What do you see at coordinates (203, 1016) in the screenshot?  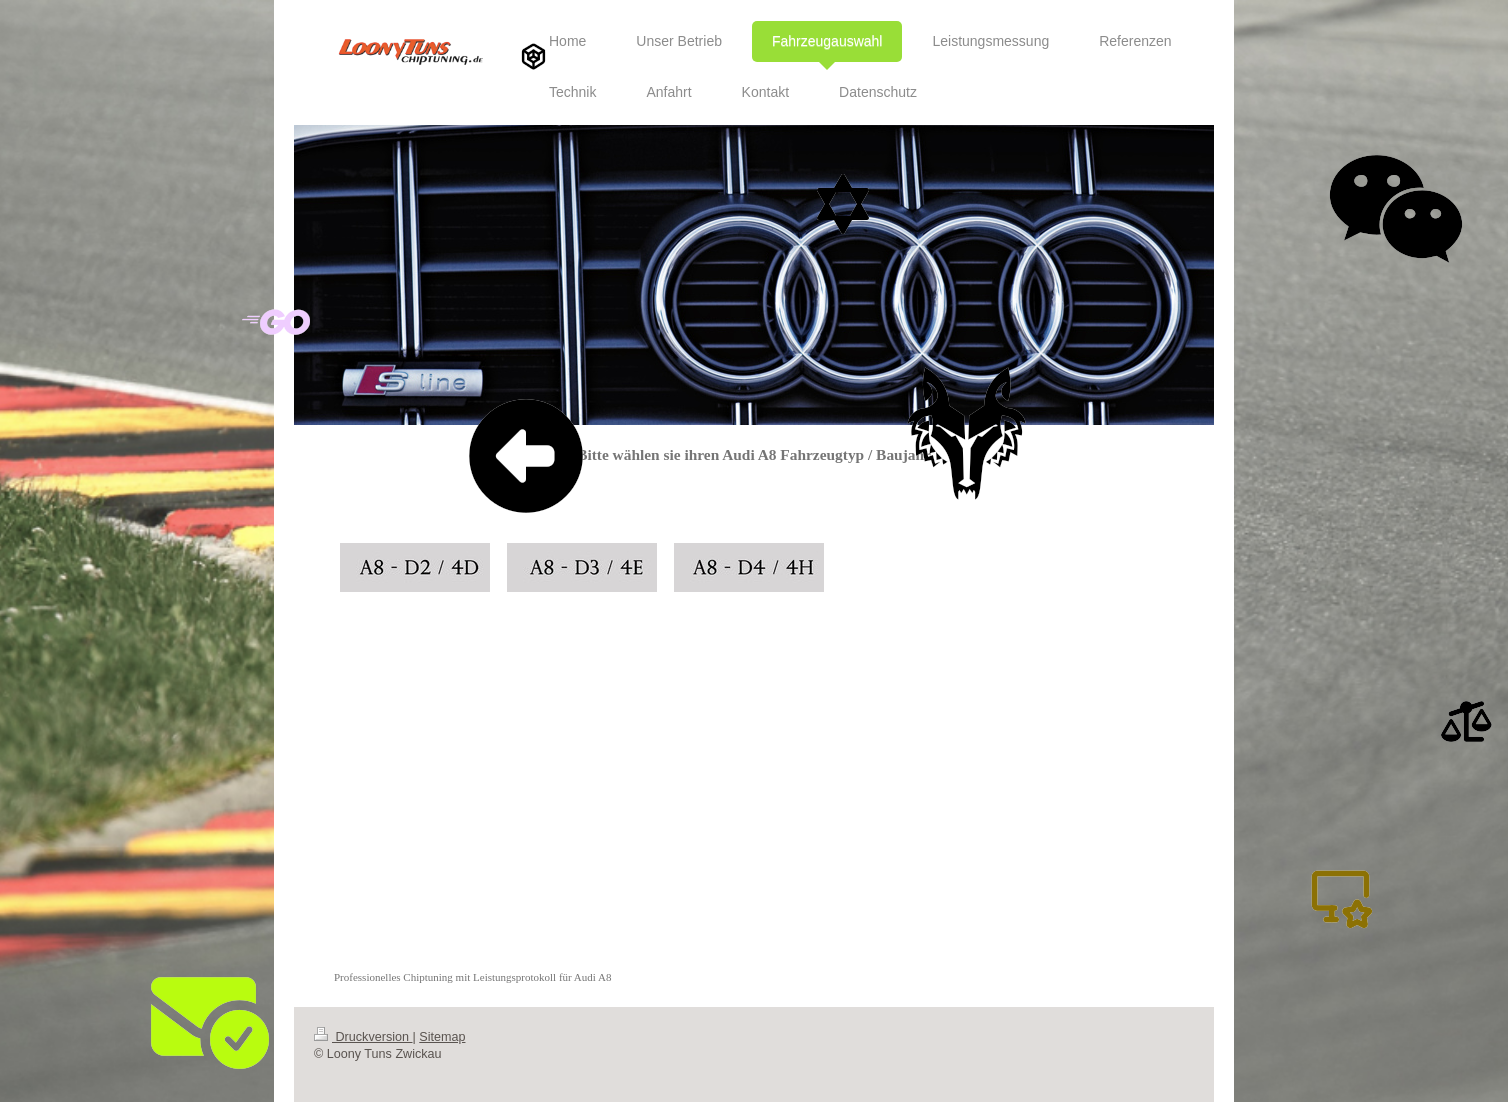 I see `email verified successfully` at bounding box center [203, 1016].